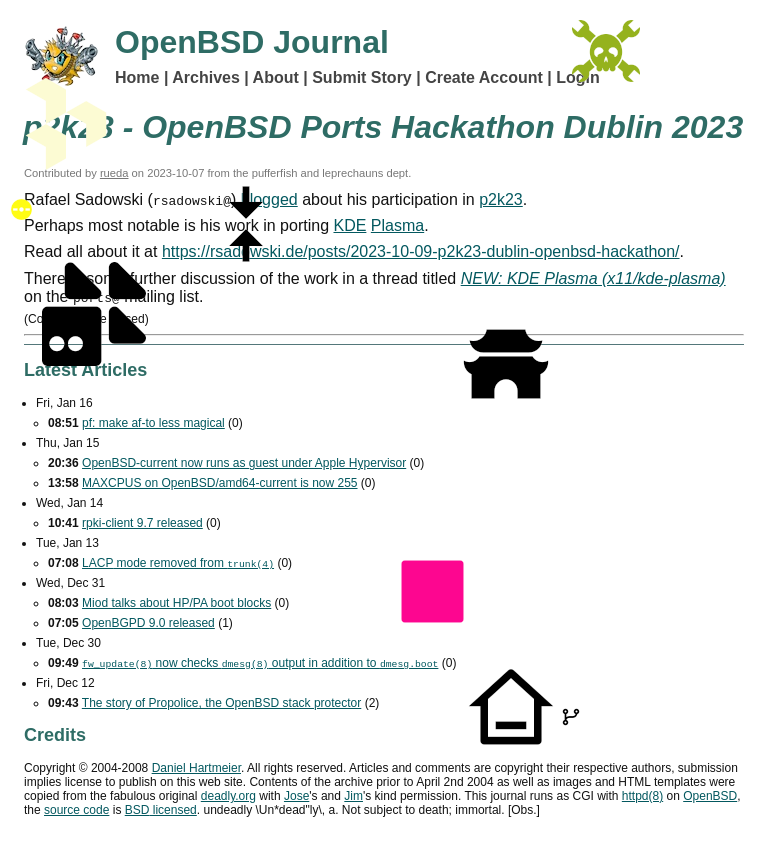  What do you see at coordinates (21, 209) in the screenshot?
I see `gradienter app logo` at bounding box center [21, 209].